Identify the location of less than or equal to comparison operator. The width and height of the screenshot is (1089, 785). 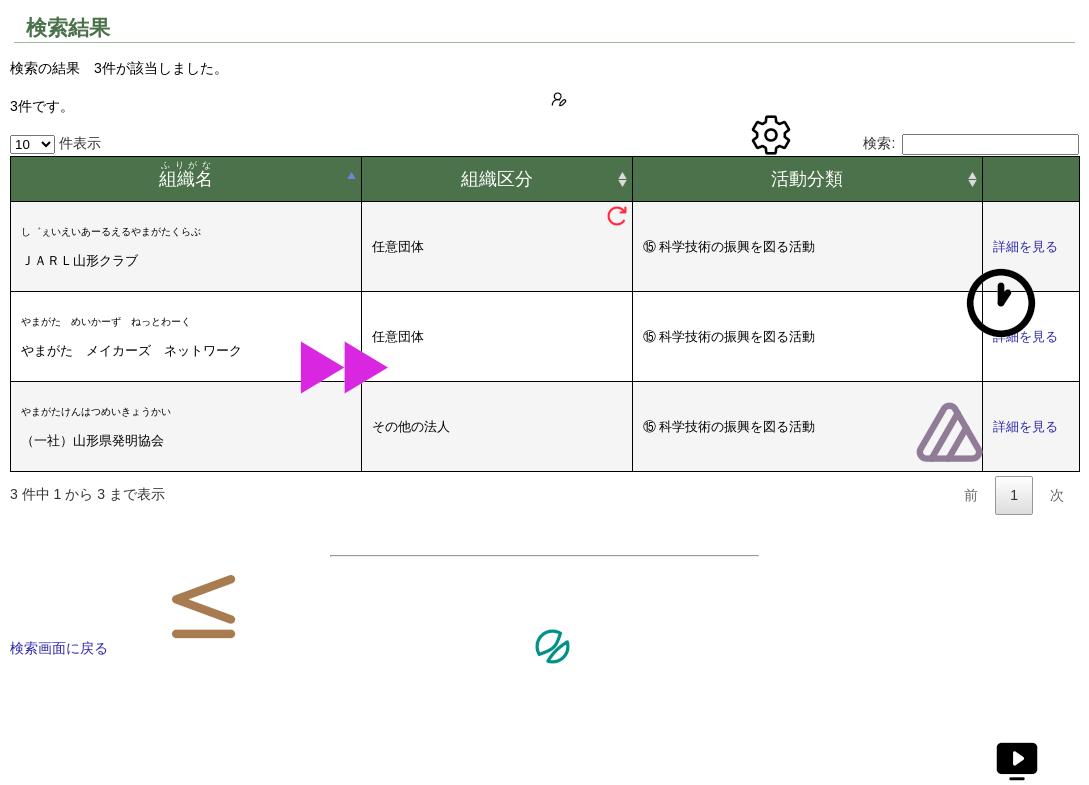
(205, 608).